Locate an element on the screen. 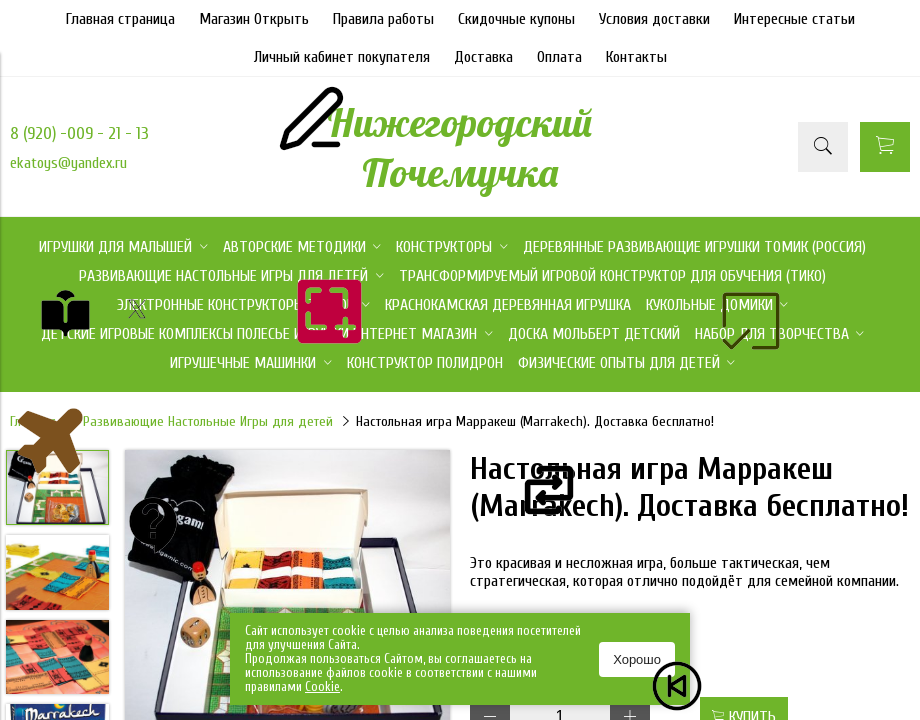 This screenshot has height=720, width=920. view user profile or contact details is located at coordinates (65, 312).